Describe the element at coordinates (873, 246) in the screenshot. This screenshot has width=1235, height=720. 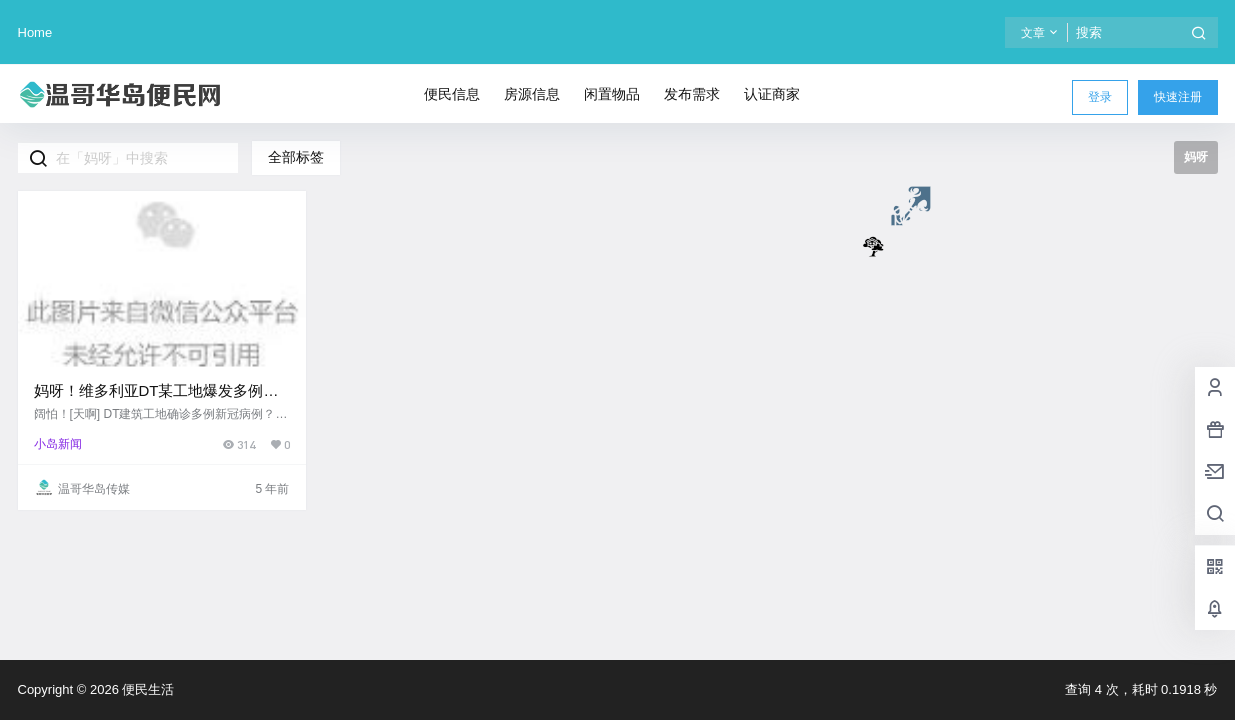
I see `access treehouse or hideout feature` at that location.